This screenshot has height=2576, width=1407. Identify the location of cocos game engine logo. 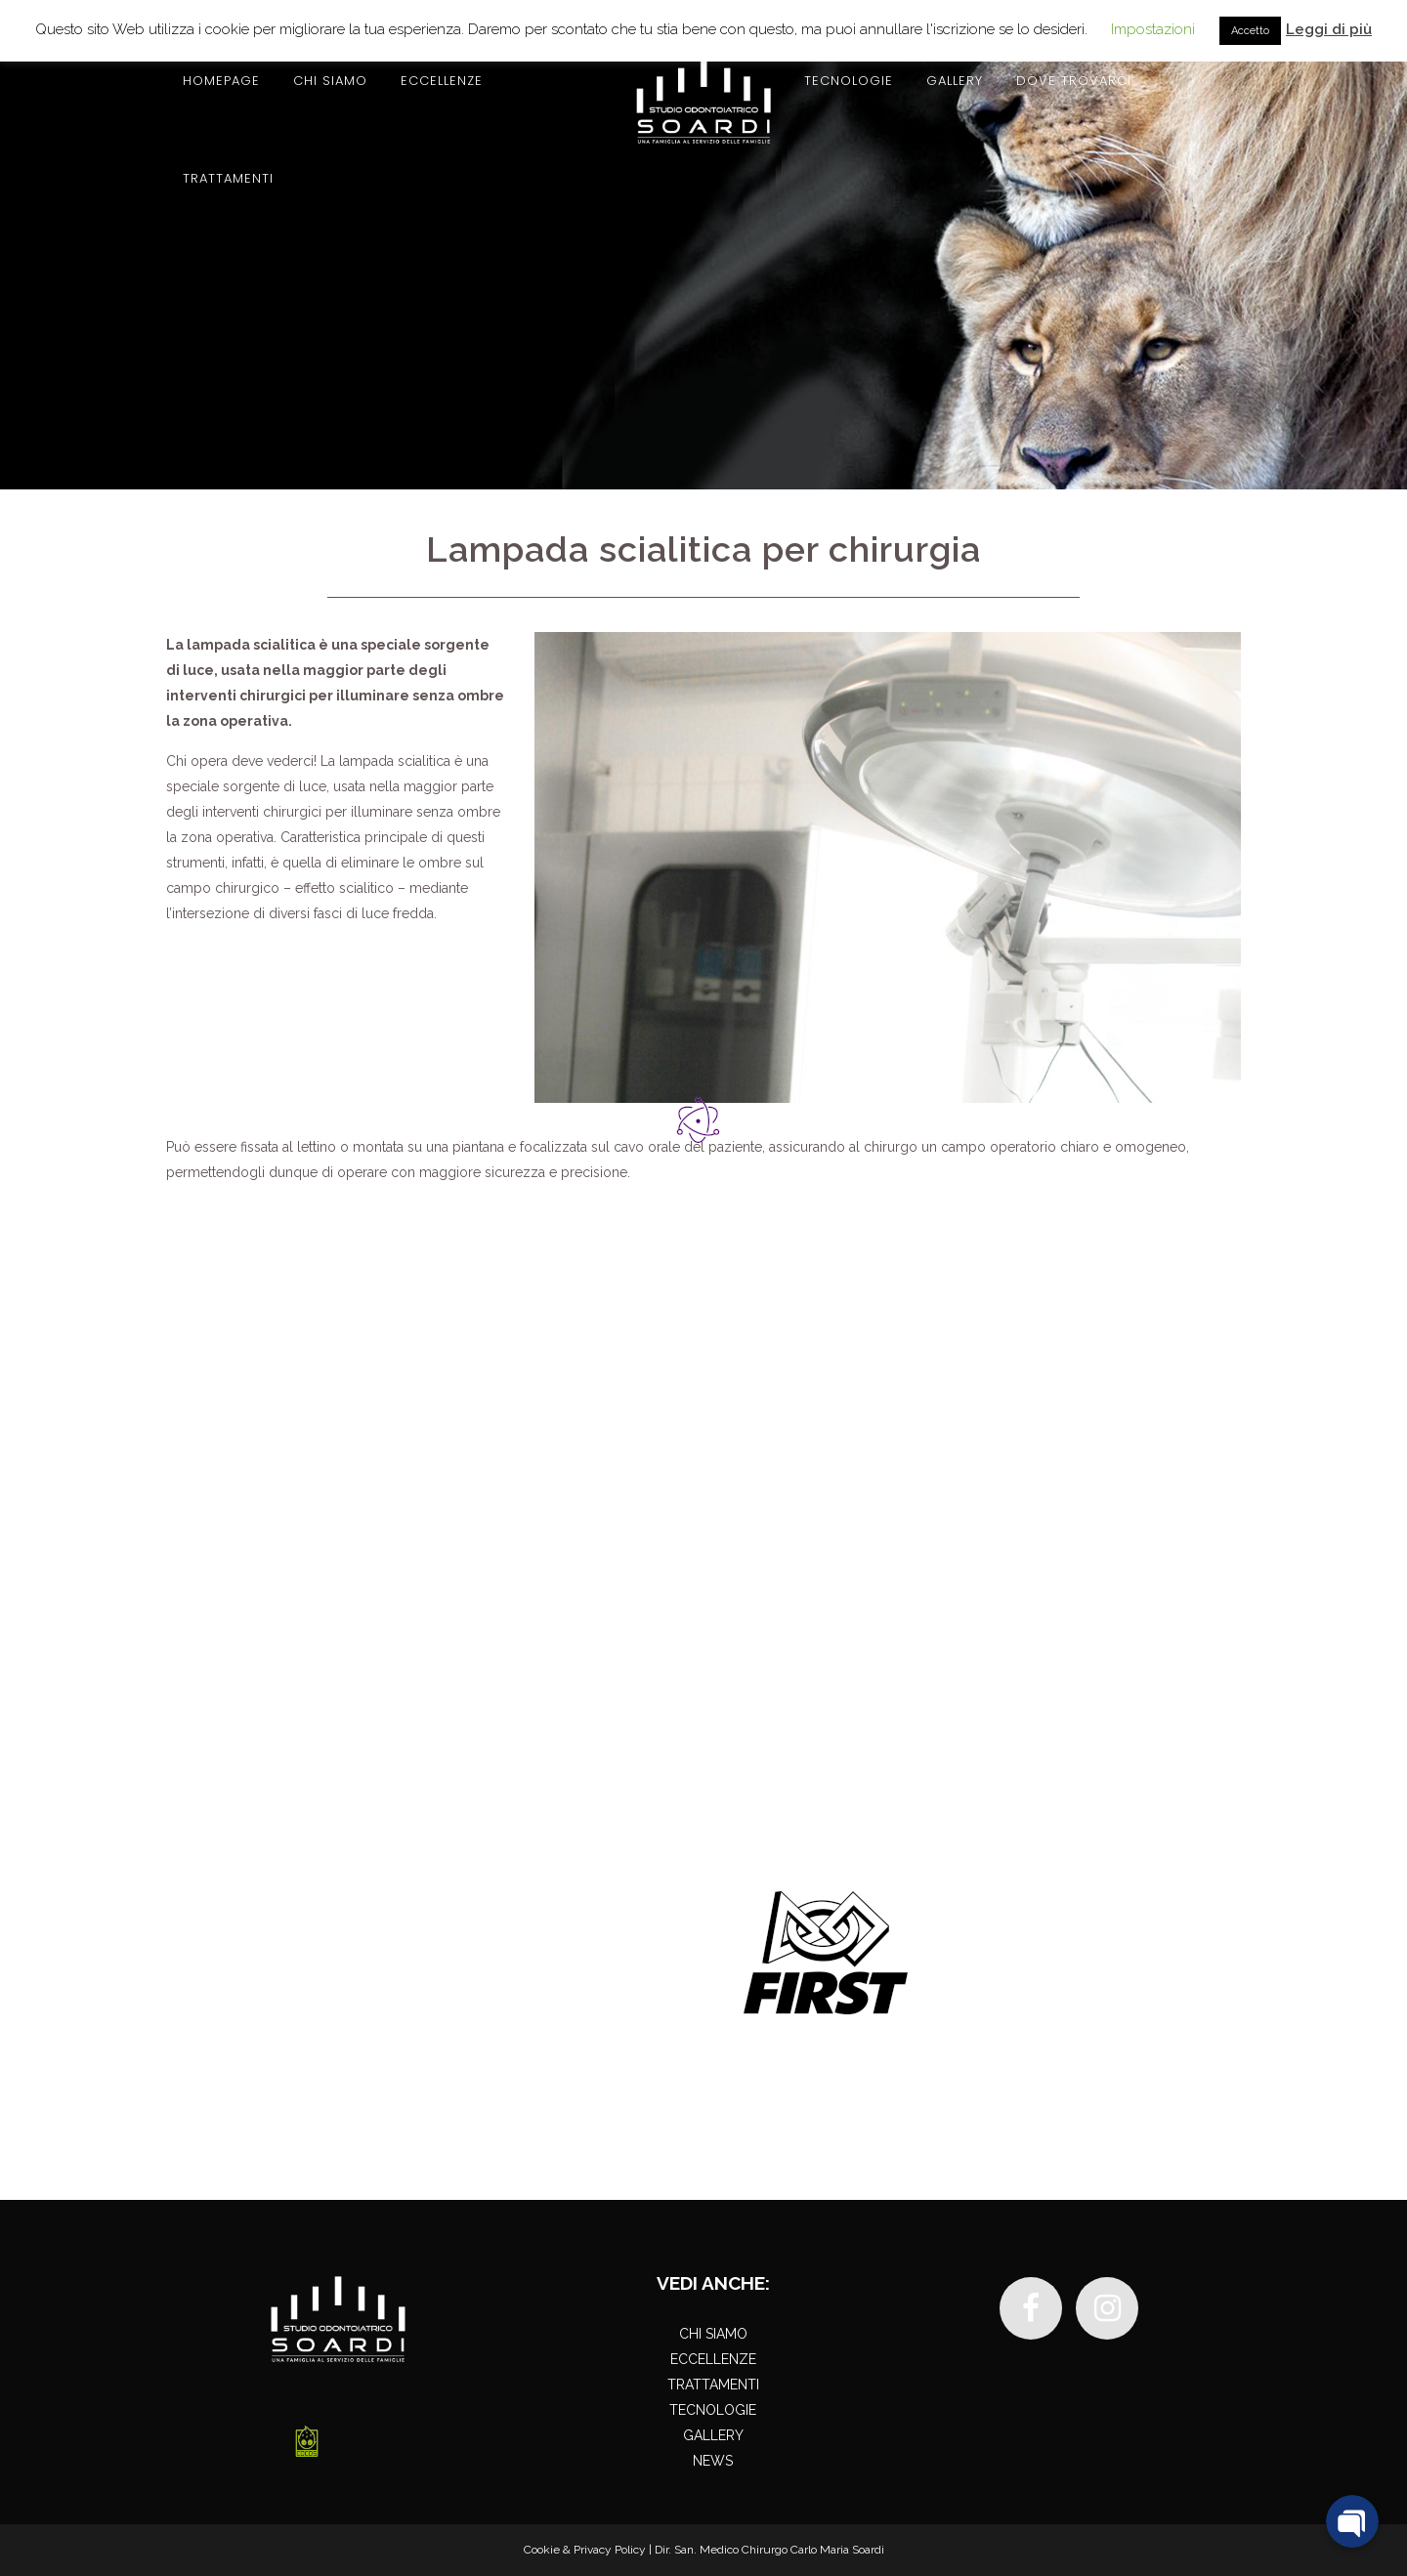
(307, 2441).